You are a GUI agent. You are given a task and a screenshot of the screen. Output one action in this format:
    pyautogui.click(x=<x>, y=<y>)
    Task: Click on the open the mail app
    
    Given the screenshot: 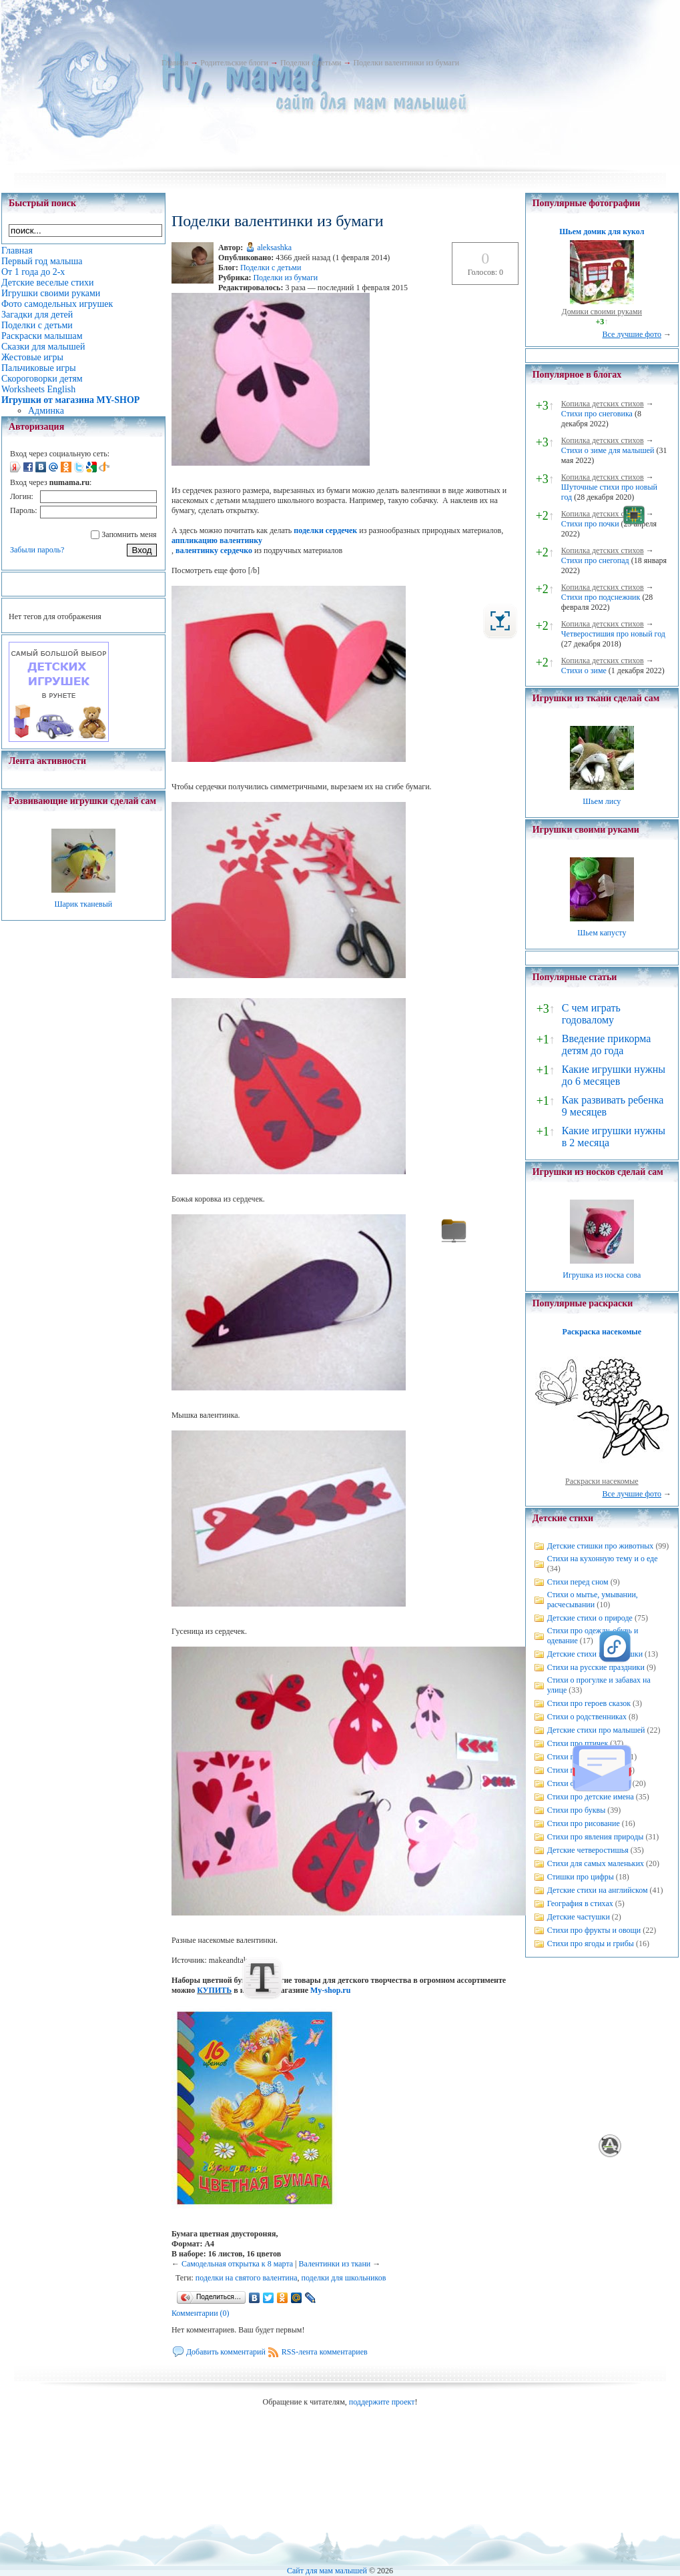 What is the action you would take?
    pyautogui.click(x=602, y=1768)
    